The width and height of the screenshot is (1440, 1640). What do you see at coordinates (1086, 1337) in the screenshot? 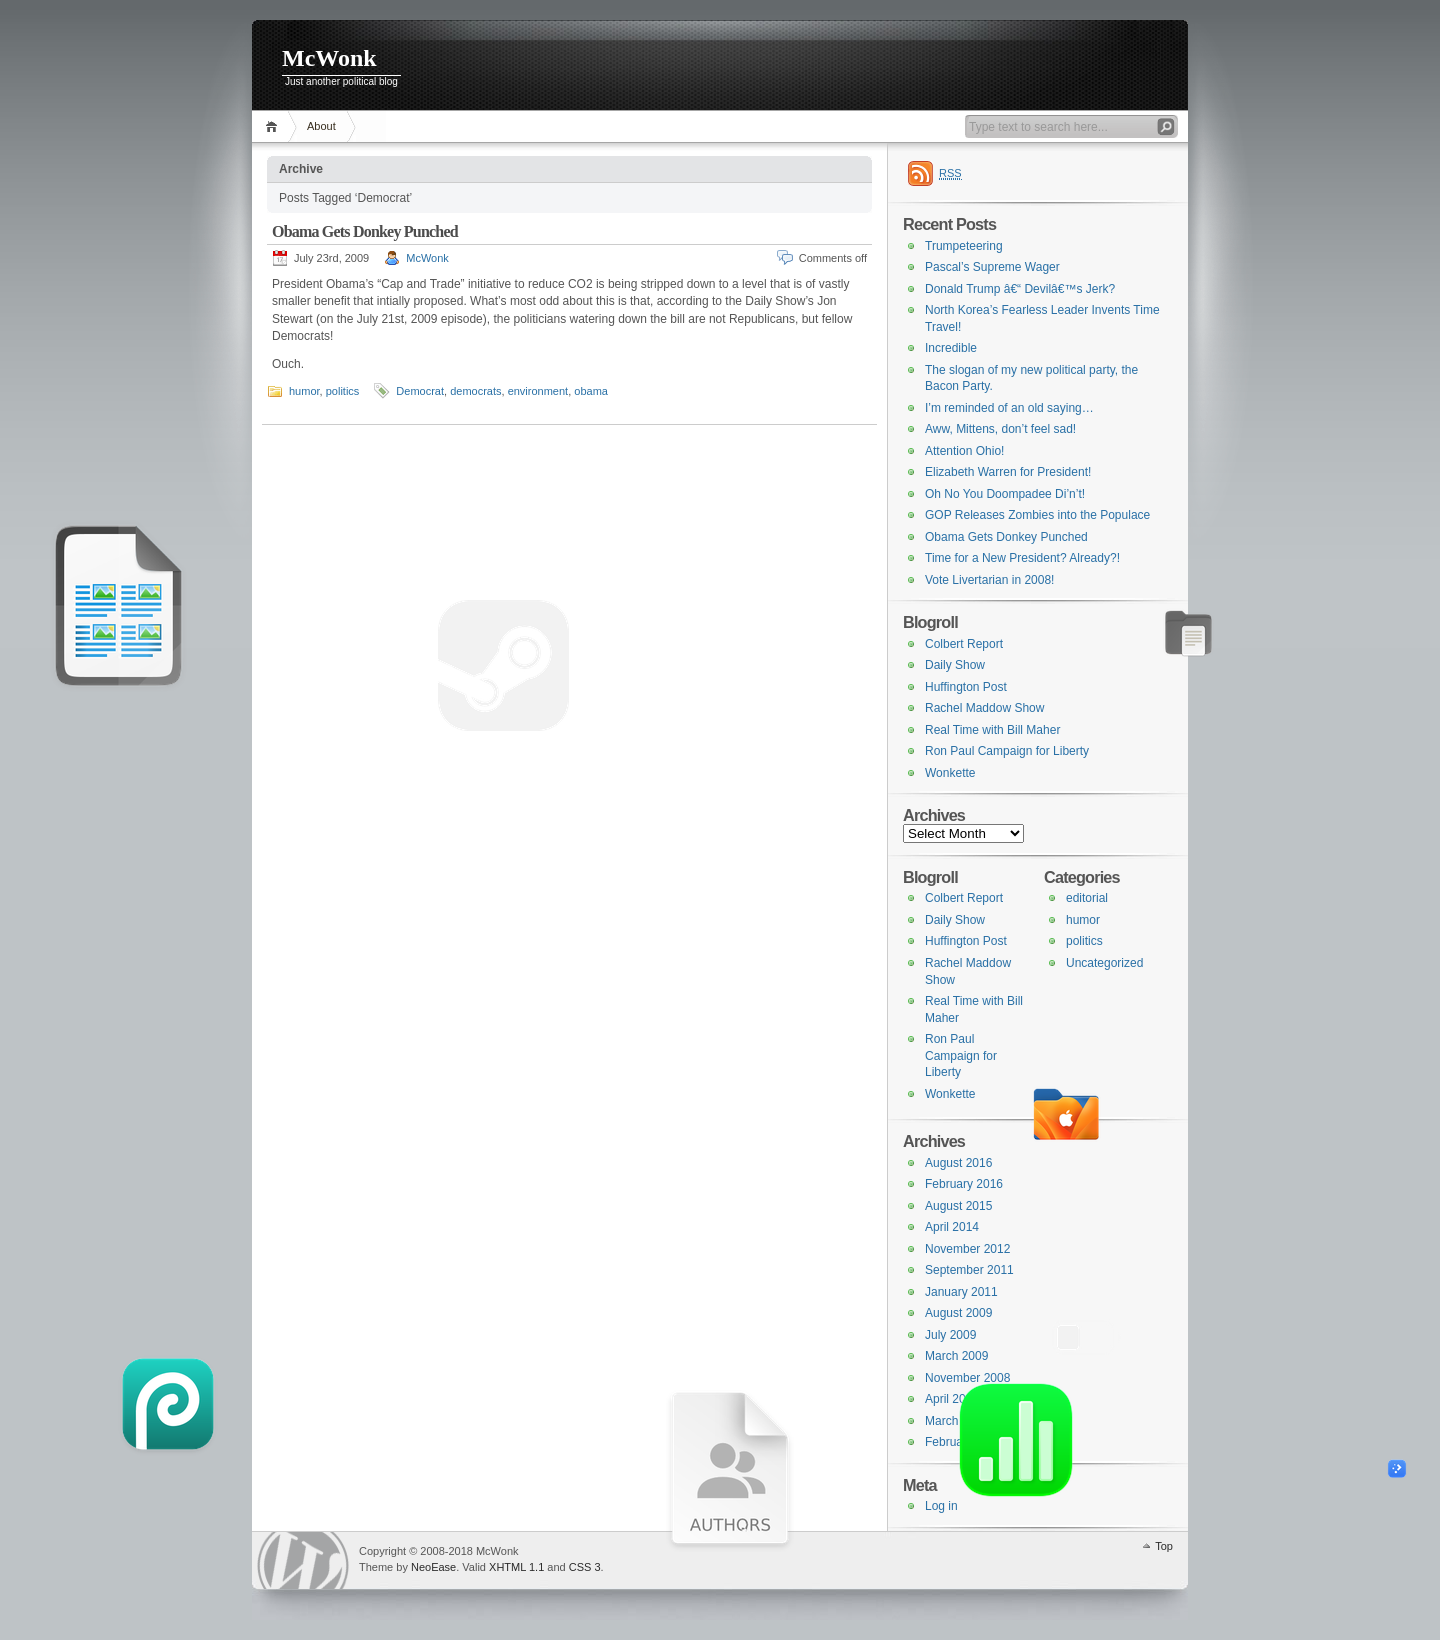
I see `indicates battery level at 40%` at bounding box center [1086, 1337].